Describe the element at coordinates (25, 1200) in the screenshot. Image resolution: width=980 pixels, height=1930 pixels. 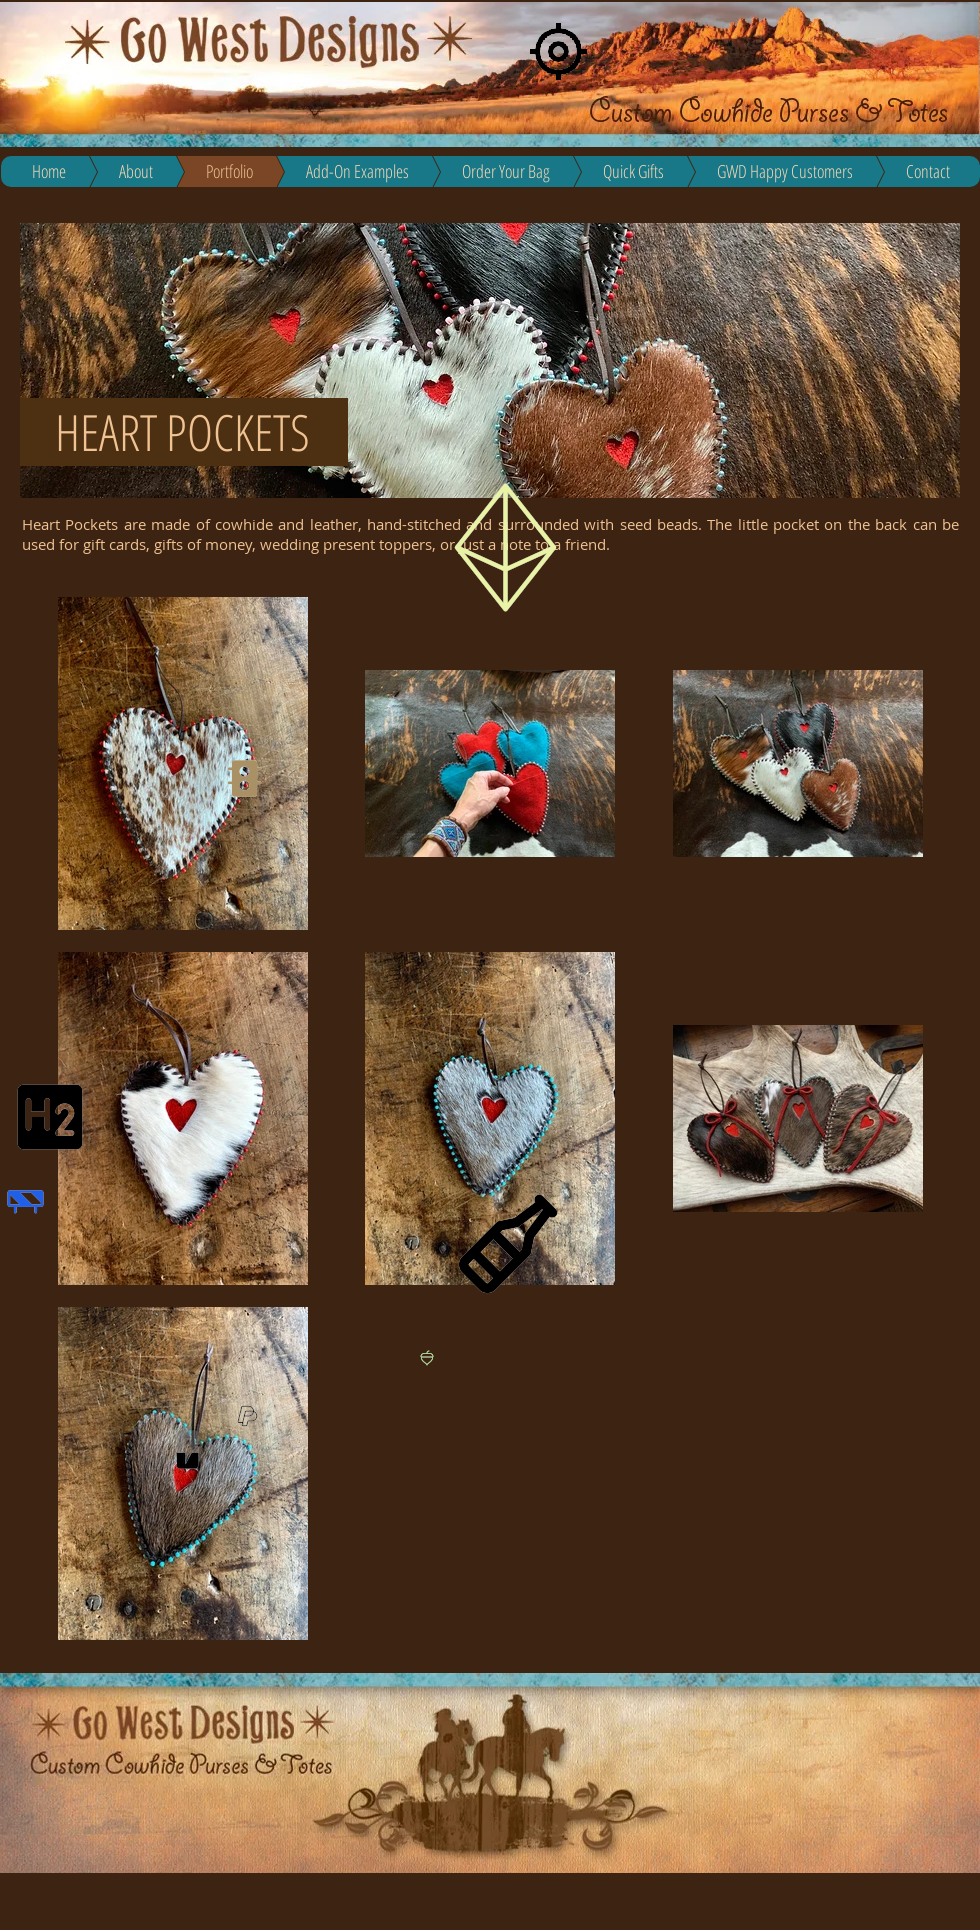
I see `indicates a blocked or restricted area` at that location.